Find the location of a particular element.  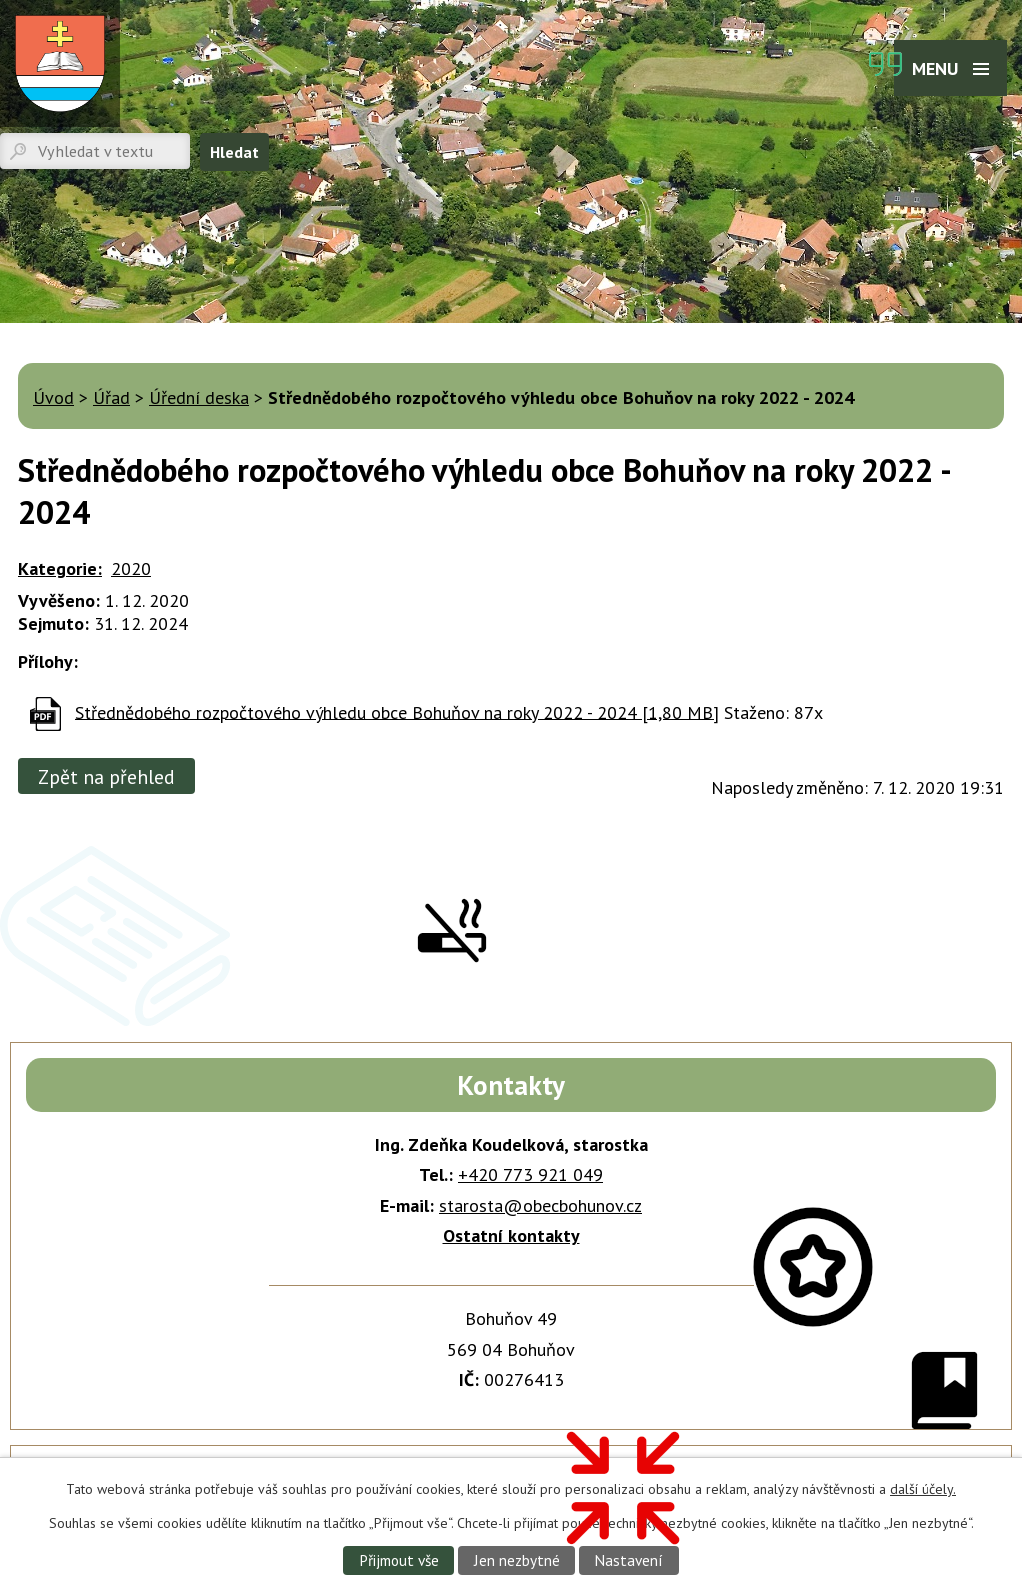

insert a block quote is located at coordinates (885, 63).